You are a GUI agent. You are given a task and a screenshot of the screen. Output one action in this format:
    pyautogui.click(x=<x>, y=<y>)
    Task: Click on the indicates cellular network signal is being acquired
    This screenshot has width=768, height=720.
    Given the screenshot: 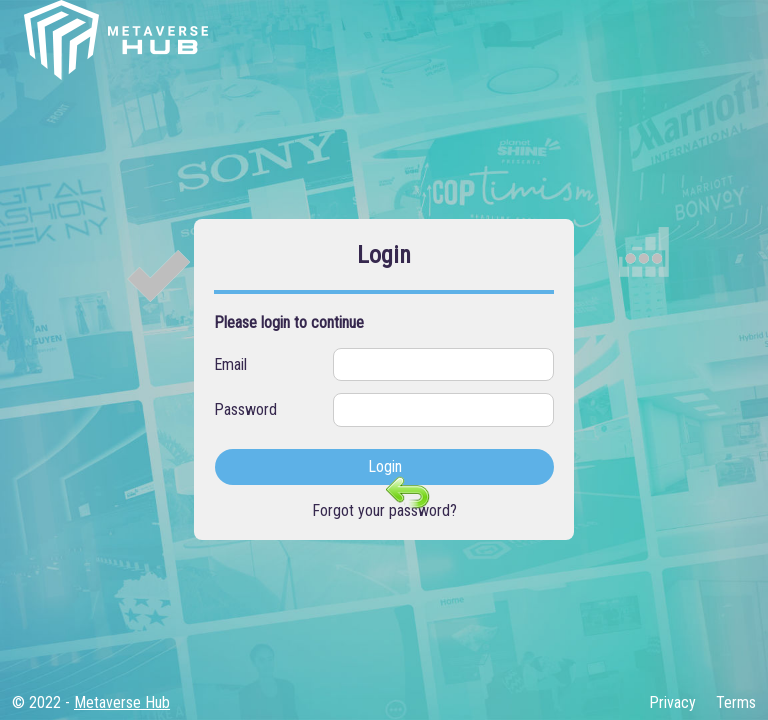 What is the action you would take?
    pyautogui.click(x=645, y=253)
    